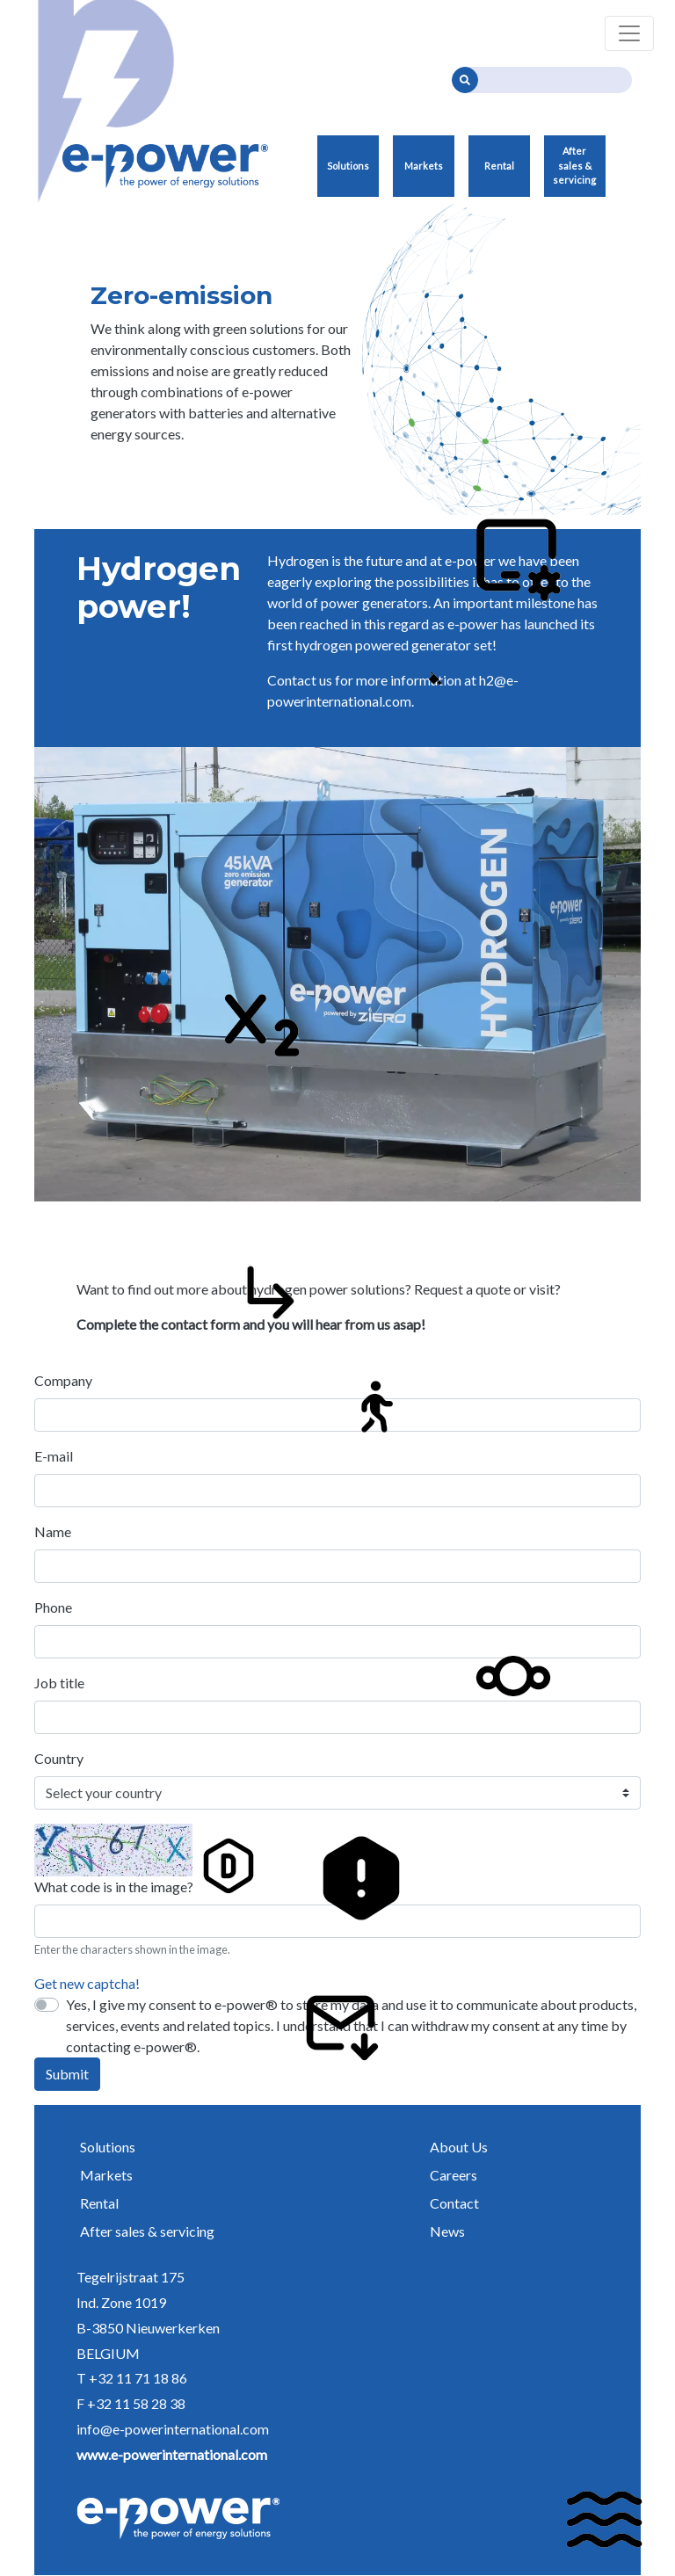  I want to click on access tablet display settings, so click(516, 555).